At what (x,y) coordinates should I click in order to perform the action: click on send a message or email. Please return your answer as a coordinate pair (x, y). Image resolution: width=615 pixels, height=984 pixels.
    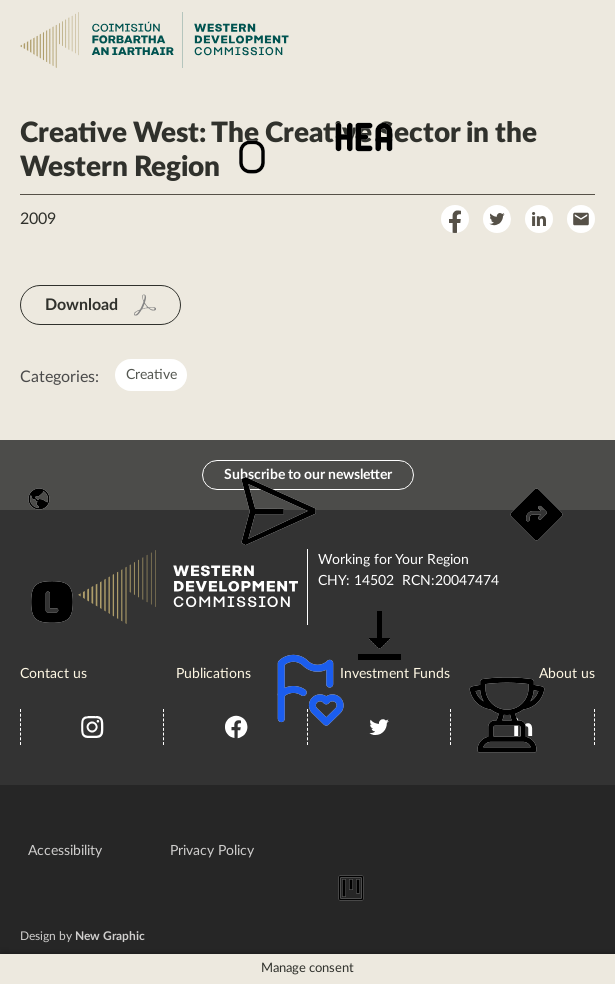
    Looking at the image, I should click on (278, 511).